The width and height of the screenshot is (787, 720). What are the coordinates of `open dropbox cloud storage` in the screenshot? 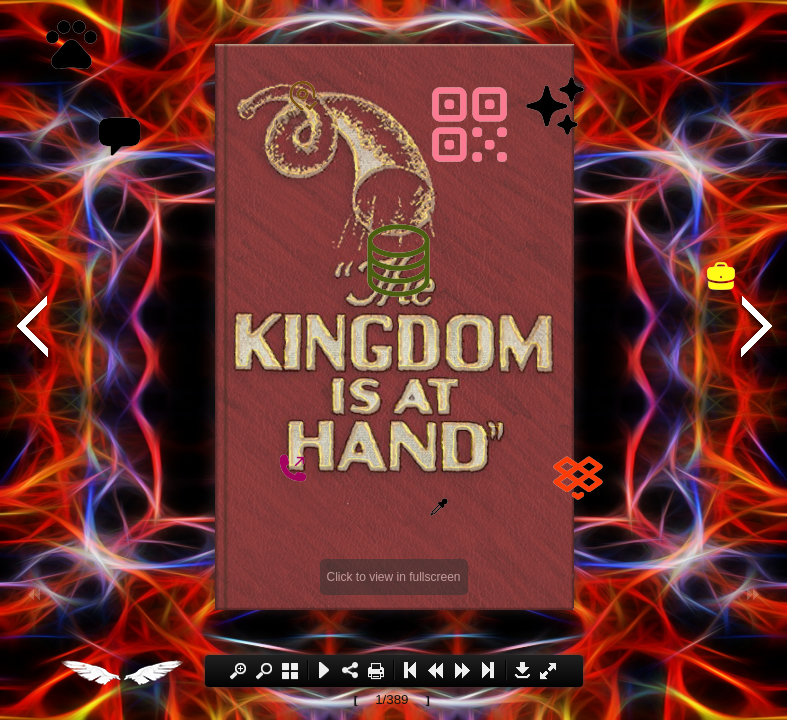 It's located at (578, 476).